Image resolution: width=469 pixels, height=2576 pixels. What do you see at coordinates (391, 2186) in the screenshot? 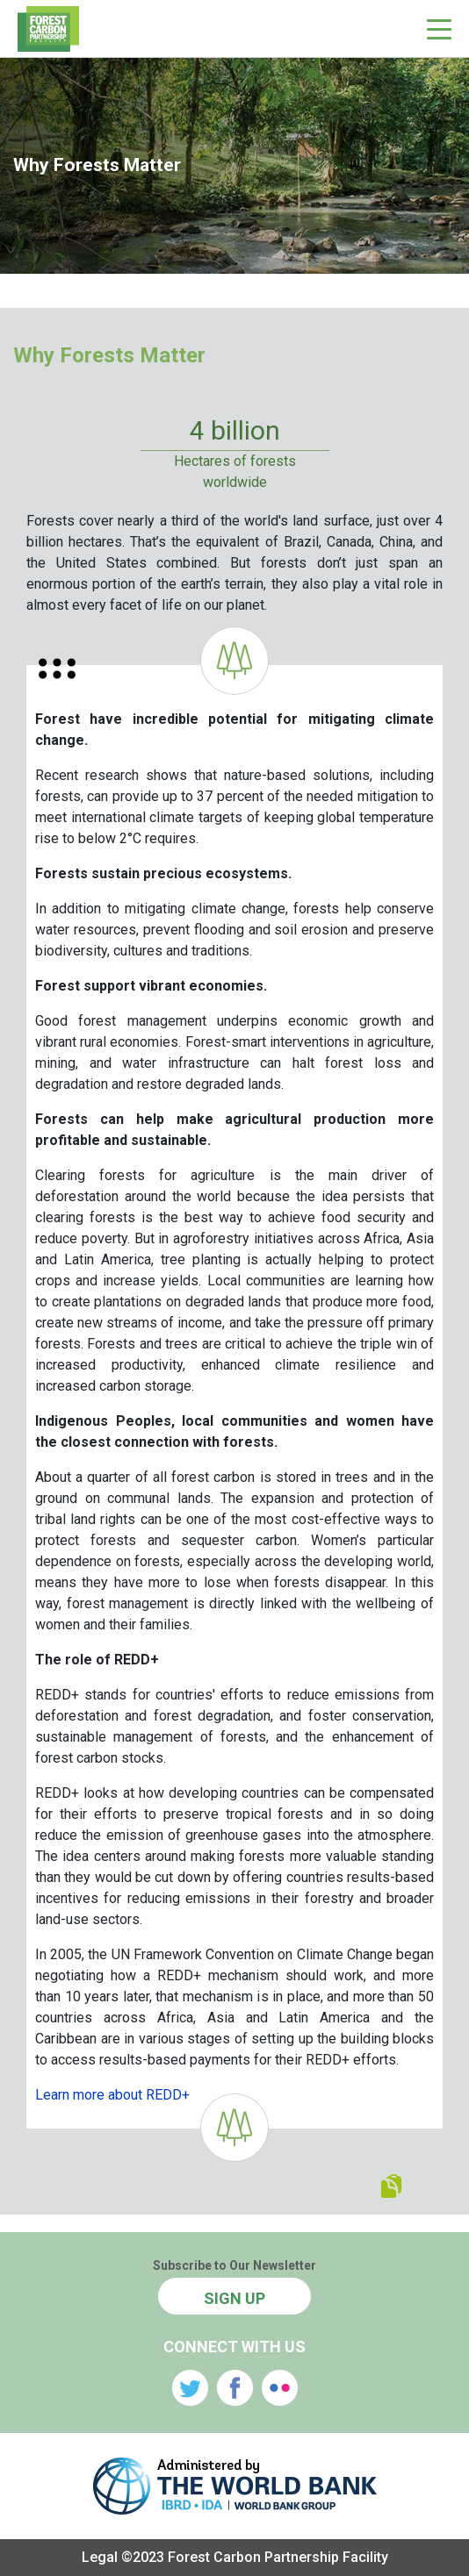
I see `copy content to clipboard` at bounding box center [391, 2186].